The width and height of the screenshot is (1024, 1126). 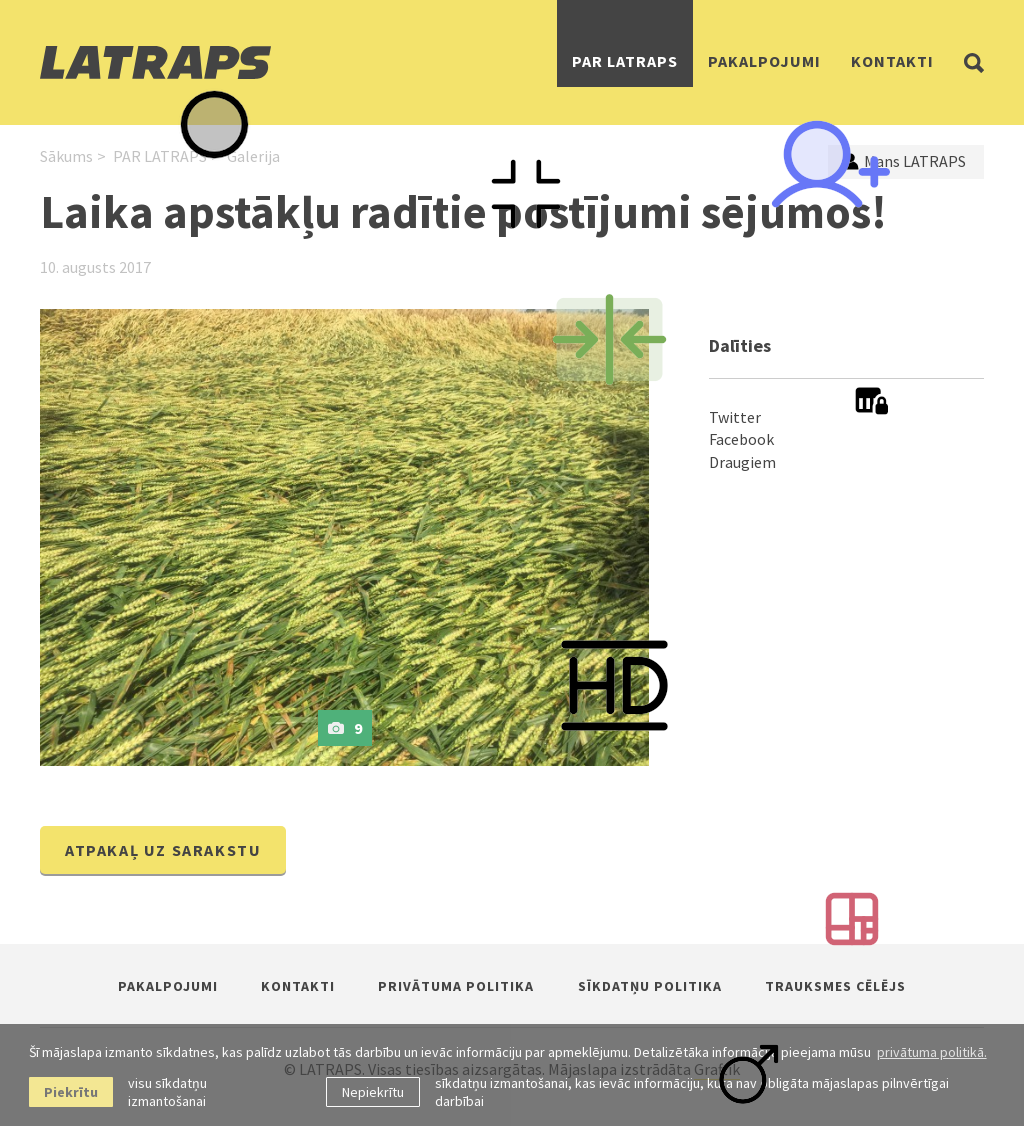 What do you see at coordinates (870, 400) in the screenshot?
I see `lock a column in a spreadsheet or table` at bounding box center [870, 400].